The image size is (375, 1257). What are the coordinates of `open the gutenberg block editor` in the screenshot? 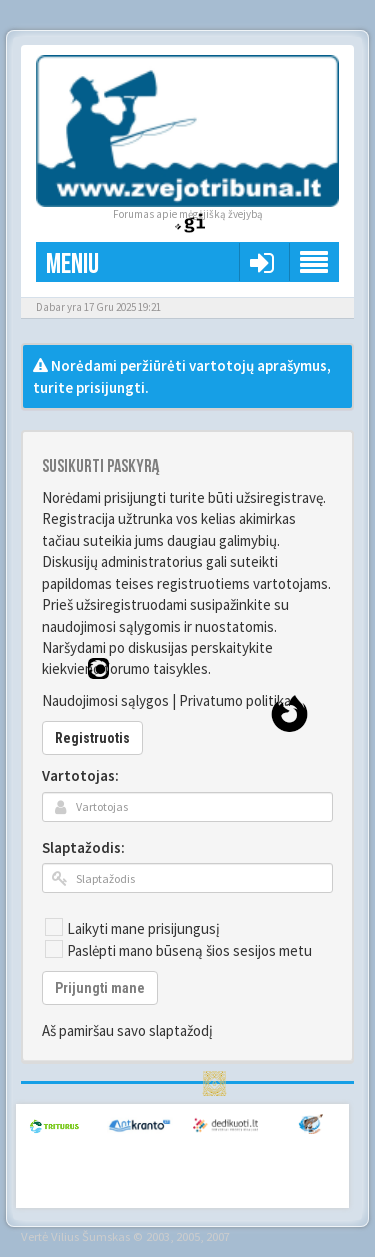 It's located at (214, 1083).